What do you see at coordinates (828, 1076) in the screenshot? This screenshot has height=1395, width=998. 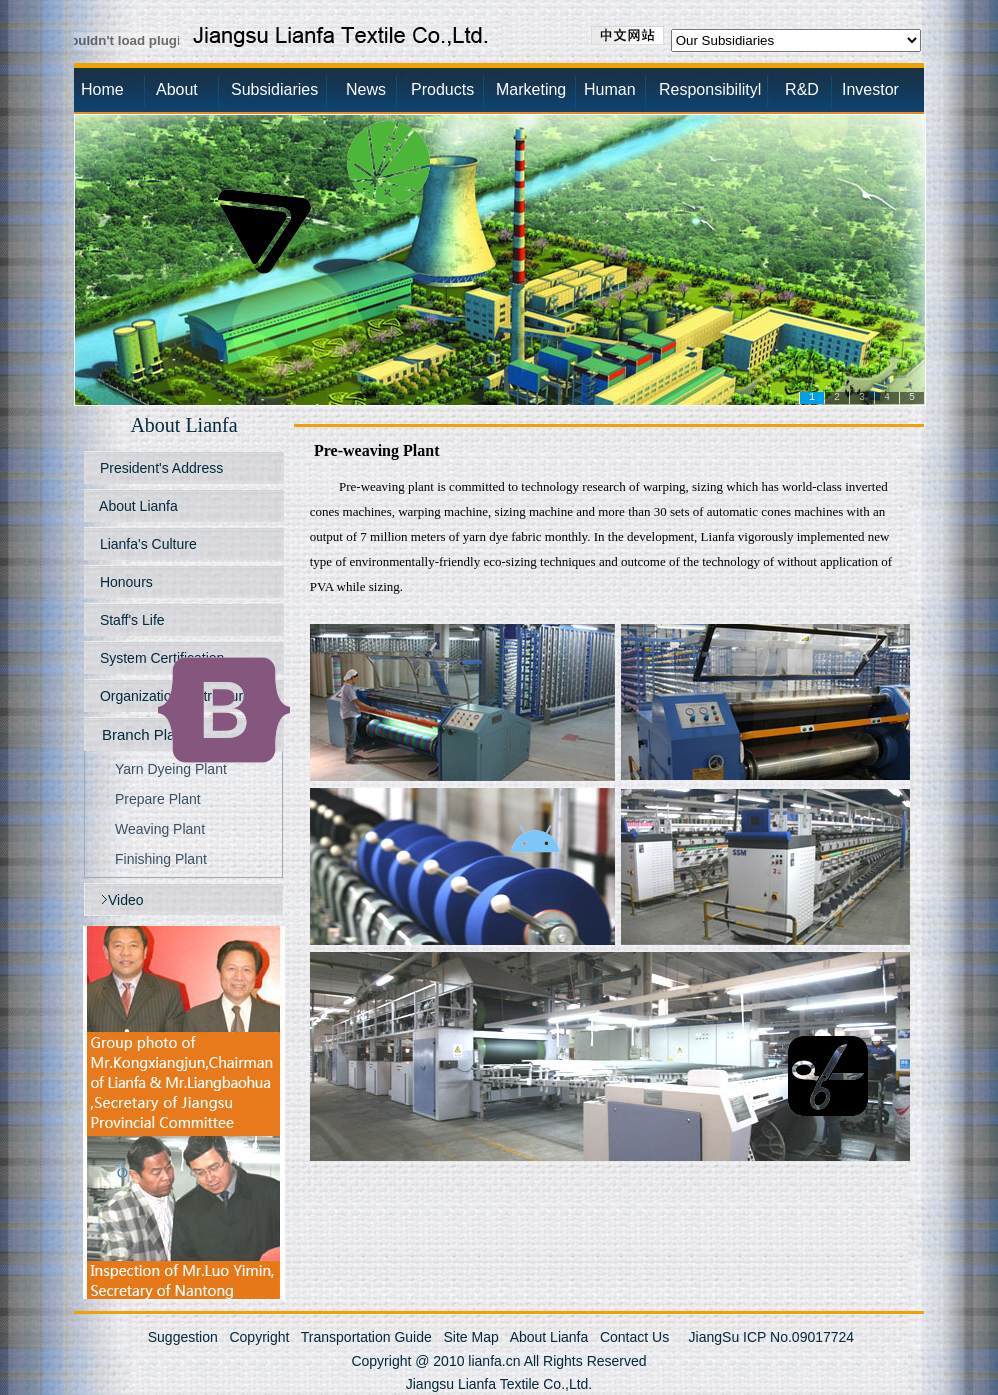 I see `knip app logo` at bounding box center [828, 1076].